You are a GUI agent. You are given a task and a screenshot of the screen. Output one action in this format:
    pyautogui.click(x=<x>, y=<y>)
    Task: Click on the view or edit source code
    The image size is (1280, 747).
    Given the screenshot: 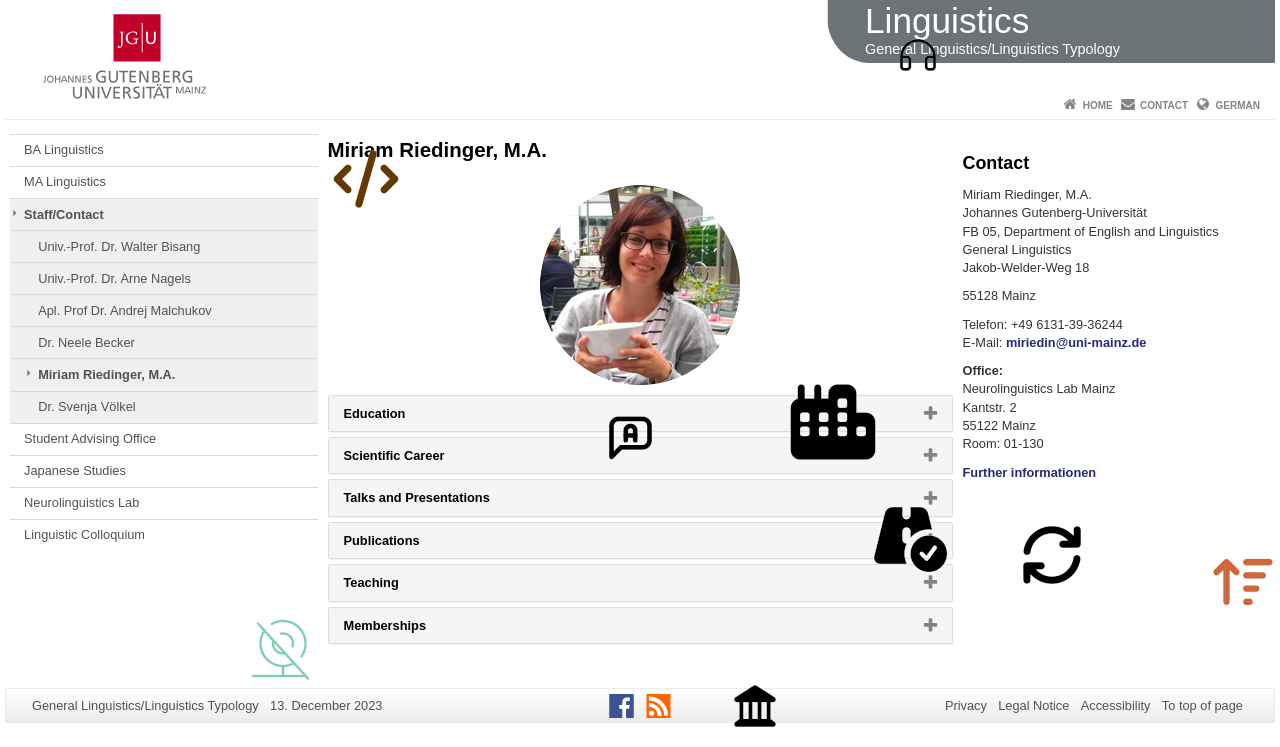 What is the action you would take?
    pyautogui.click(x=366, y=179)
    